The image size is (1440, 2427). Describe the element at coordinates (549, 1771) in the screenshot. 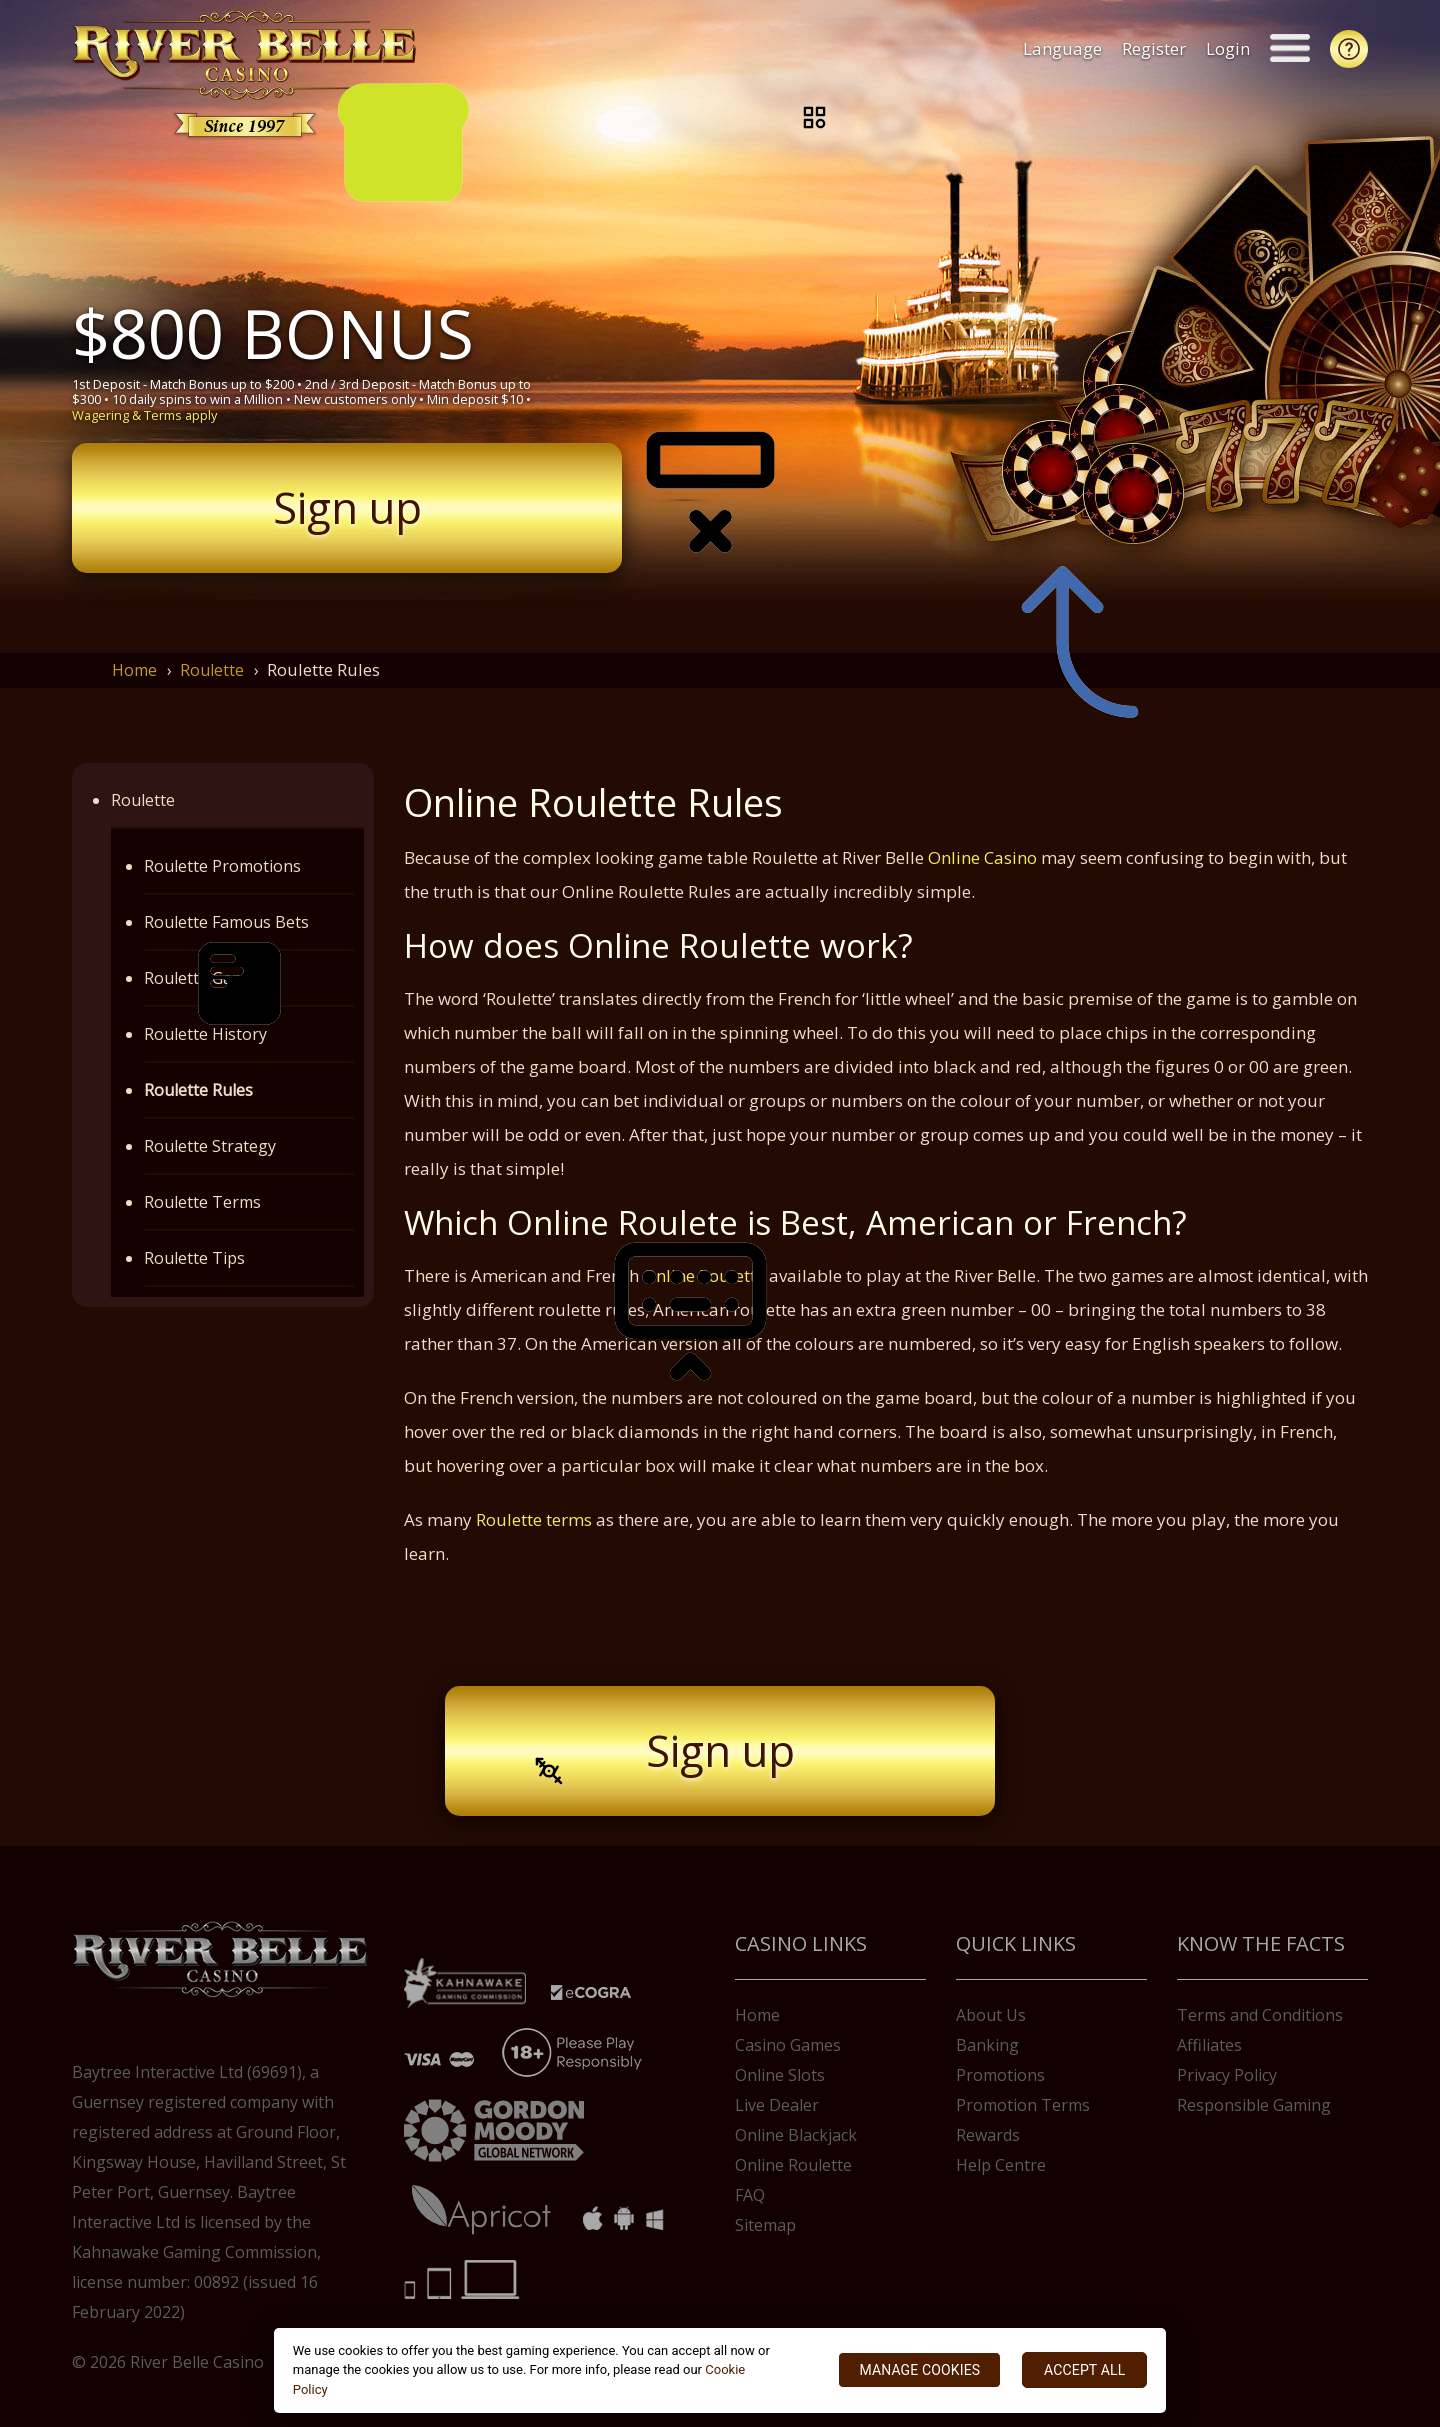

I see `indicates genderfluid identity option` at that location.